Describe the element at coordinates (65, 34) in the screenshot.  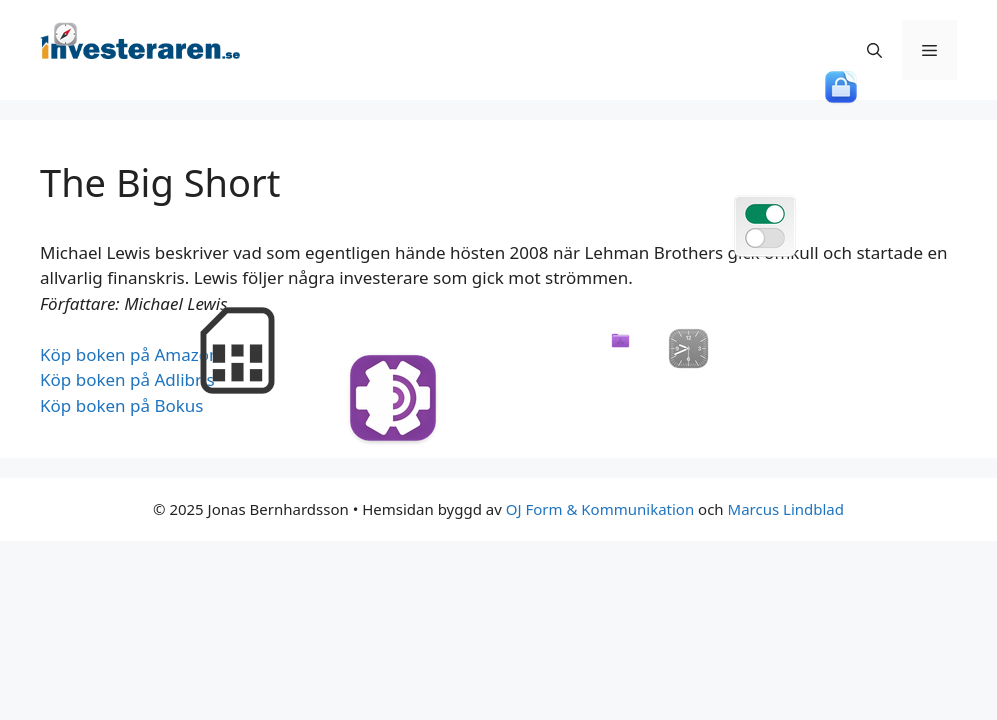
I see `open navigation or direction preferences` at that location.